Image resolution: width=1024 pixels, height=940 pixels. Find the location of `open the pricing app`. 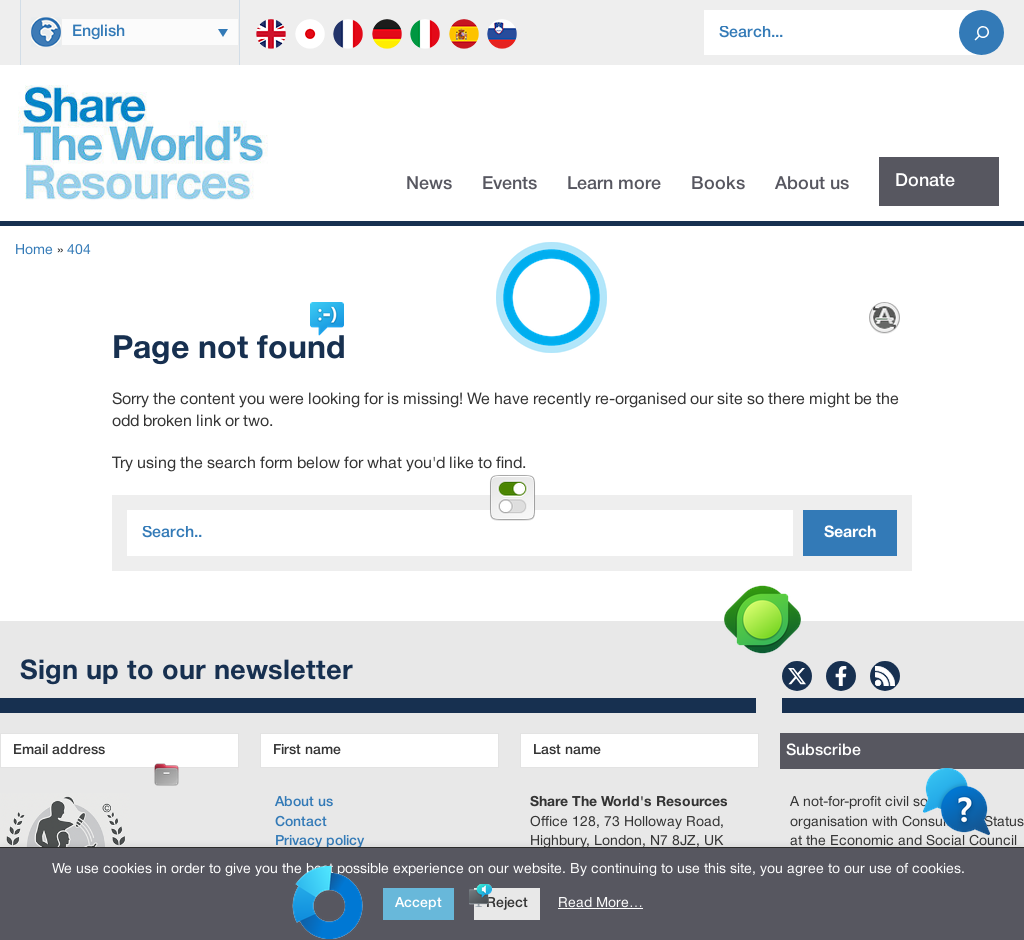

open the pricing app is located at coordinates (327, 902).